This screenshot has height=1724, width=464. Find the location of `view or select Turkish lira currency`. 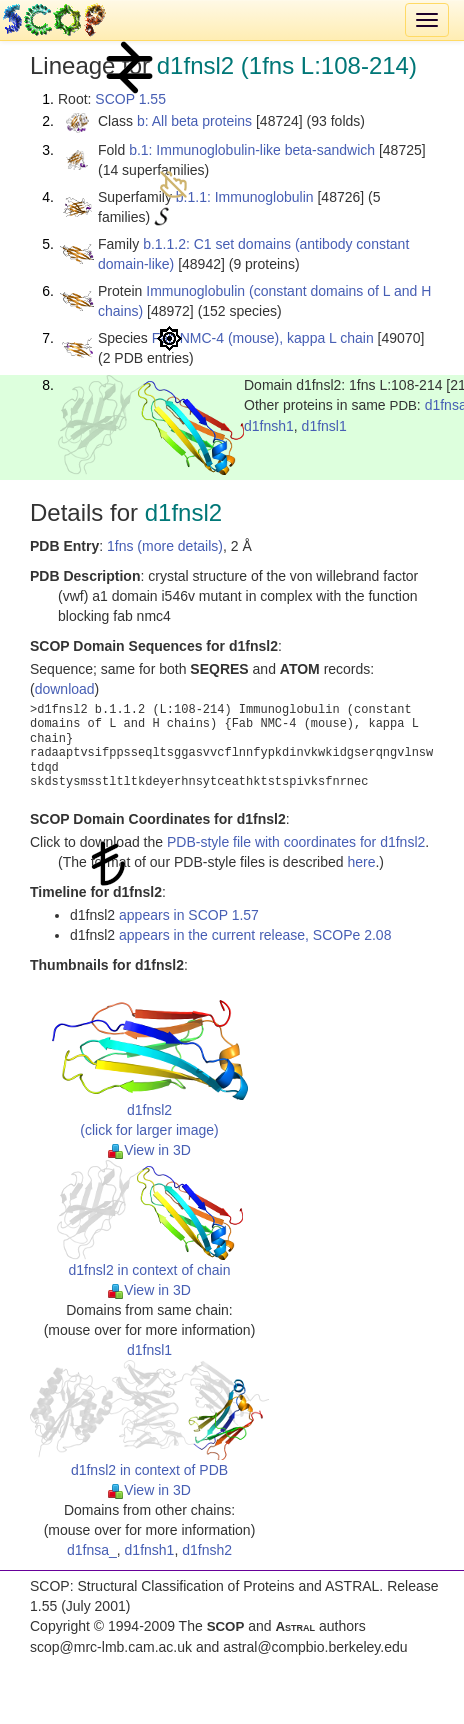

view or select Turkish lira currency is located at coordinates (109, 863).